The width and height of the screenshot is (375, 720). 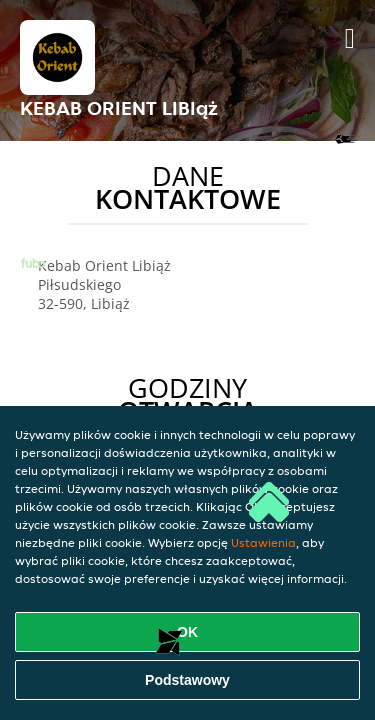 I want to click on link to MODX content management system, so click(x=169, y=642).